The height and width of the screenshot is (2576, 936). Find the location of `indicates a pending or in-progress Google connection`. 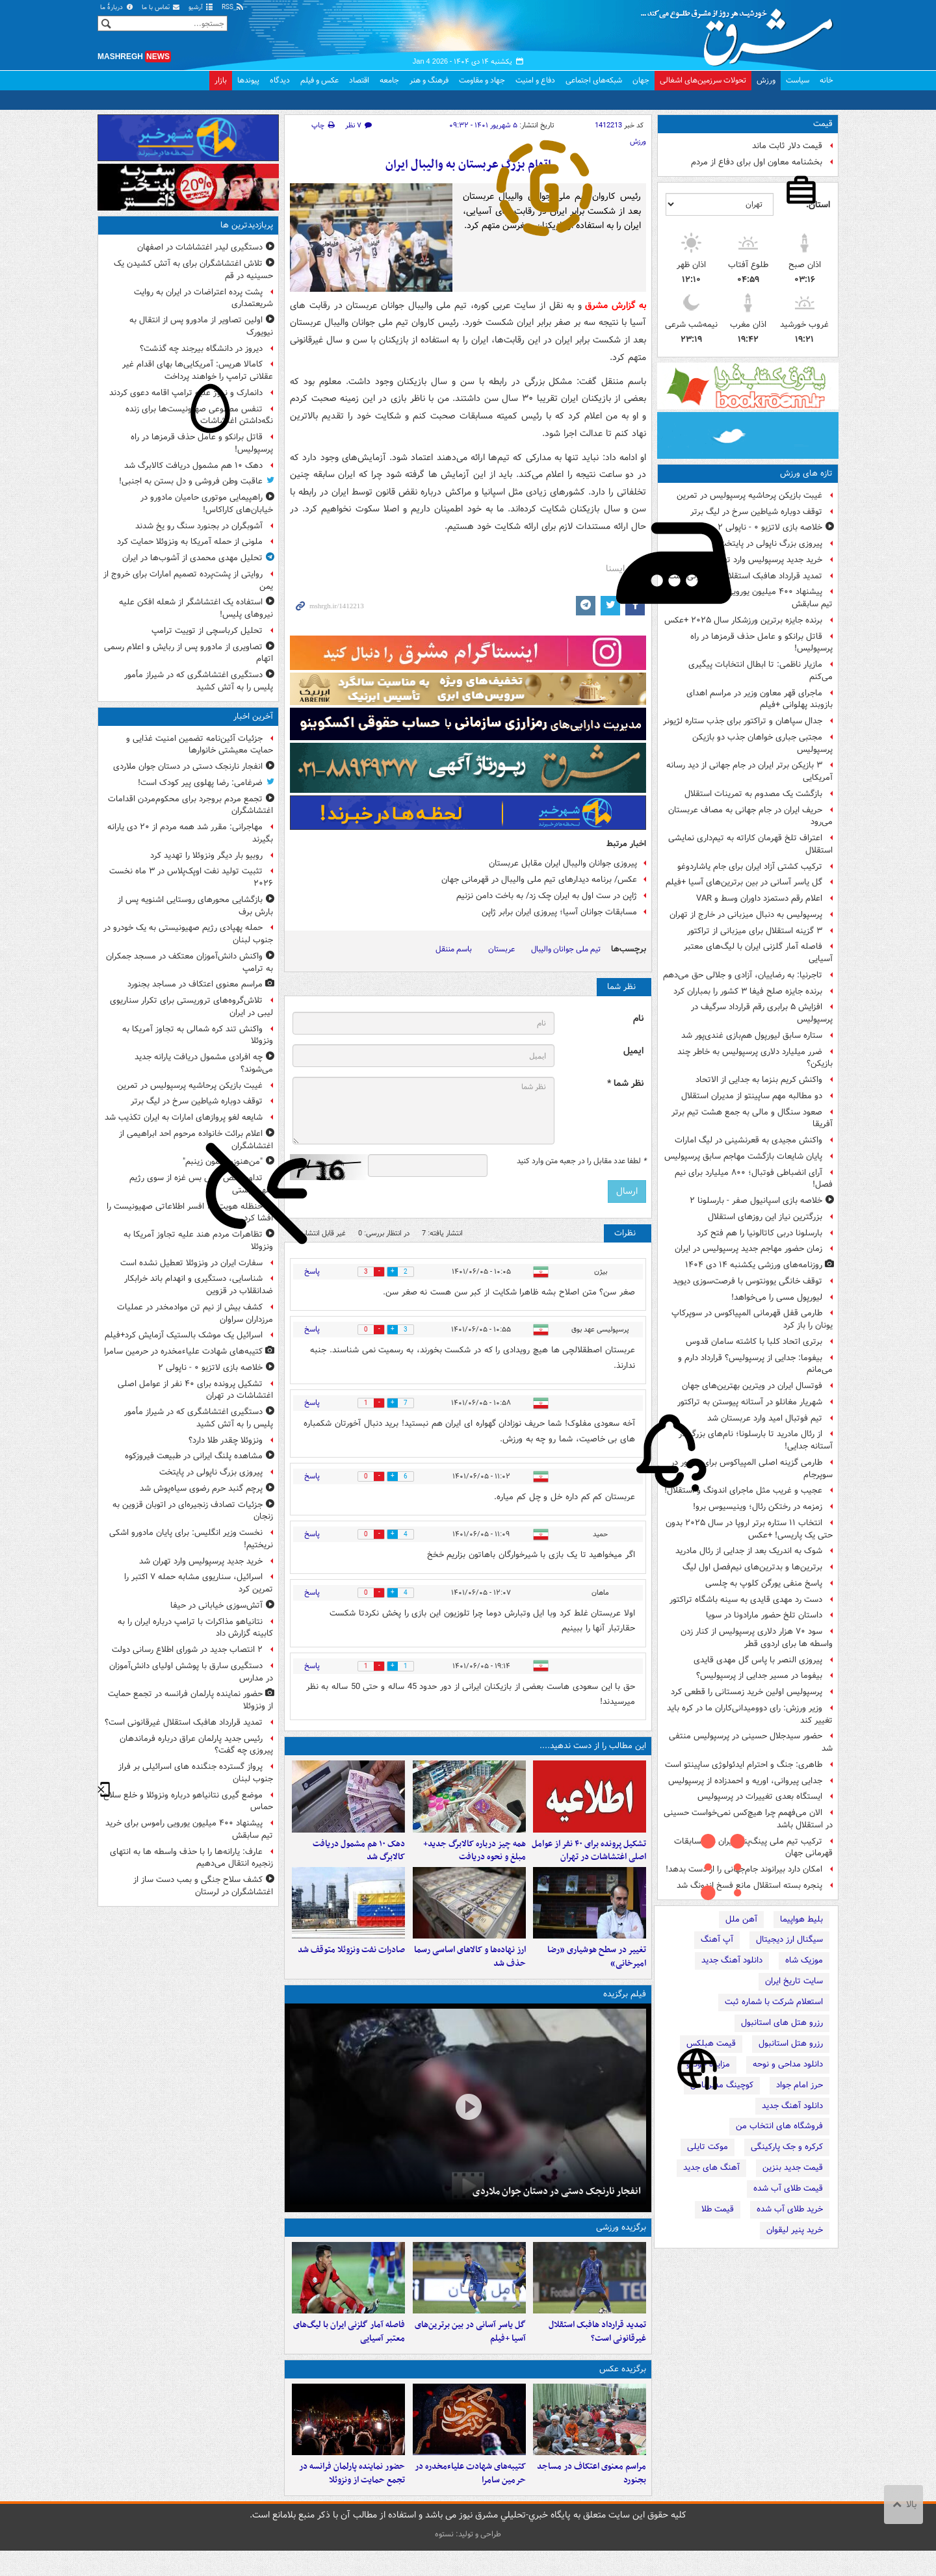

indicates a pending or in-progress Google connection is located at coordinates (544, 188).